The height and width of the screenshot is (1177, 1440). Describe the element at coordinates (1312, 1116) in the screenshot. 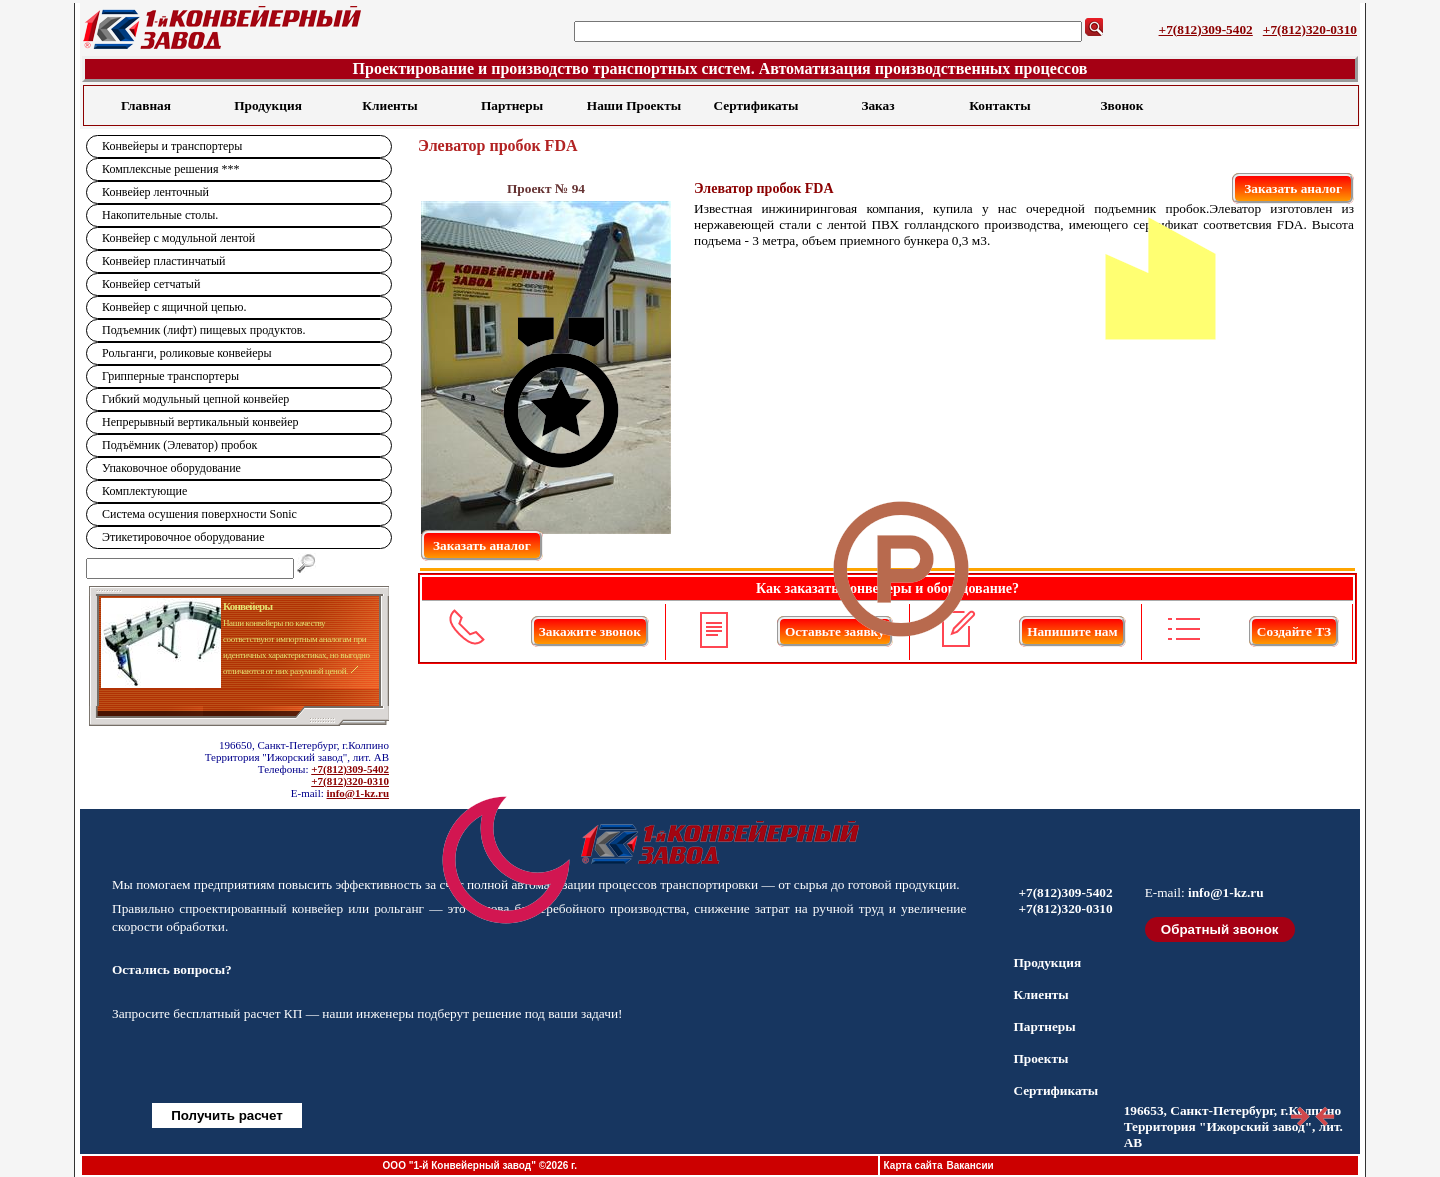

I see `collapse panel horizontally` at that location.